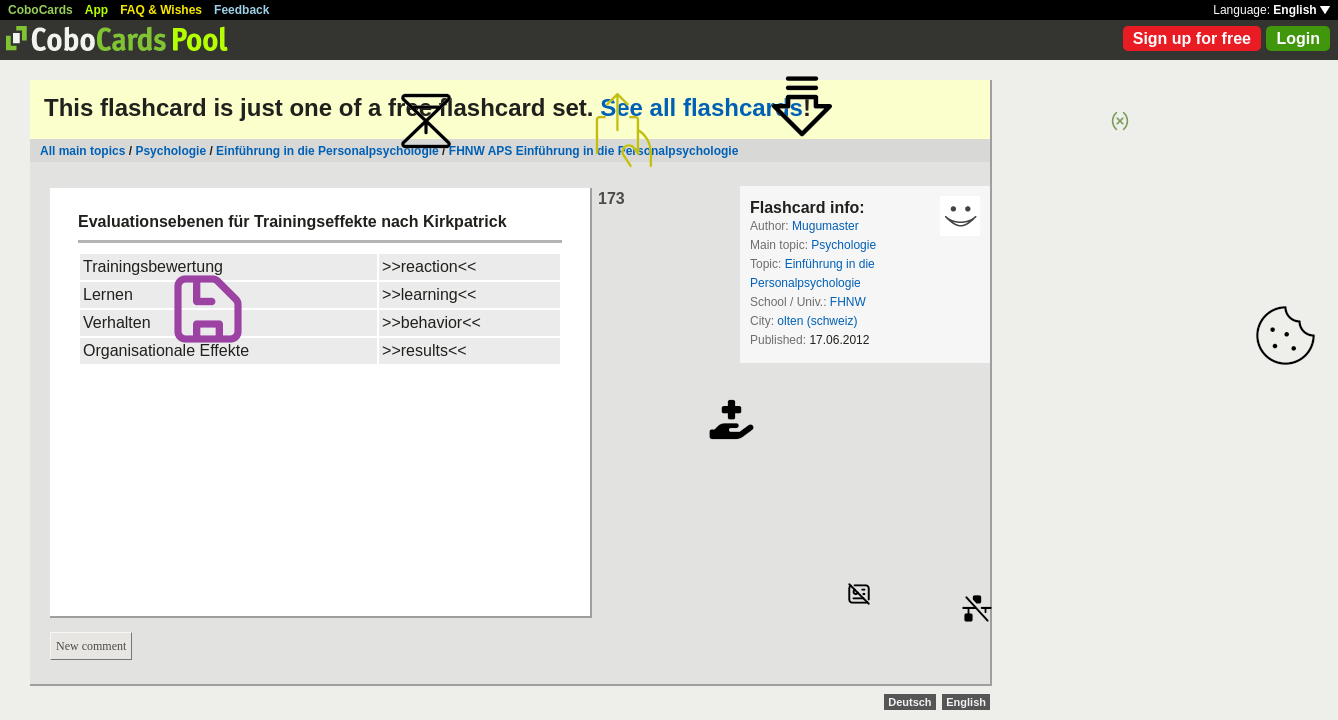 This screenshot has height=720, width=1338. I want to click on deposit or add funds to your account, so click(620, 130).